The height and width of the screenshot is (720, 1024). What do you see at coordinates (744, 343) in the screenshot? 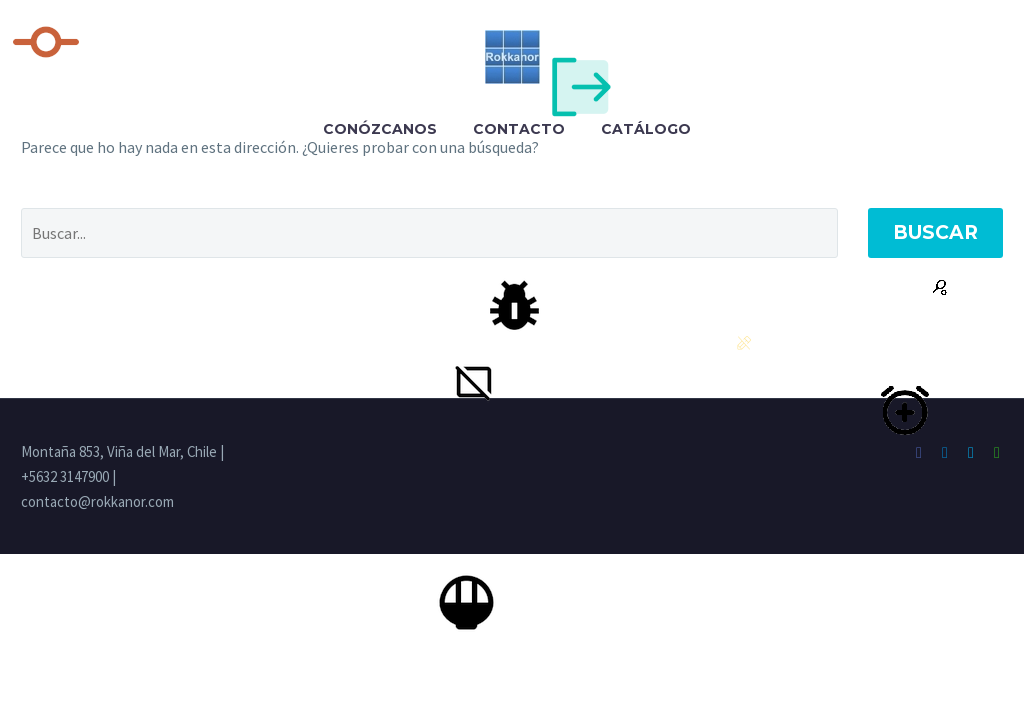
I see `editing is disabled or unavailable` at bounding box center [744, 343].